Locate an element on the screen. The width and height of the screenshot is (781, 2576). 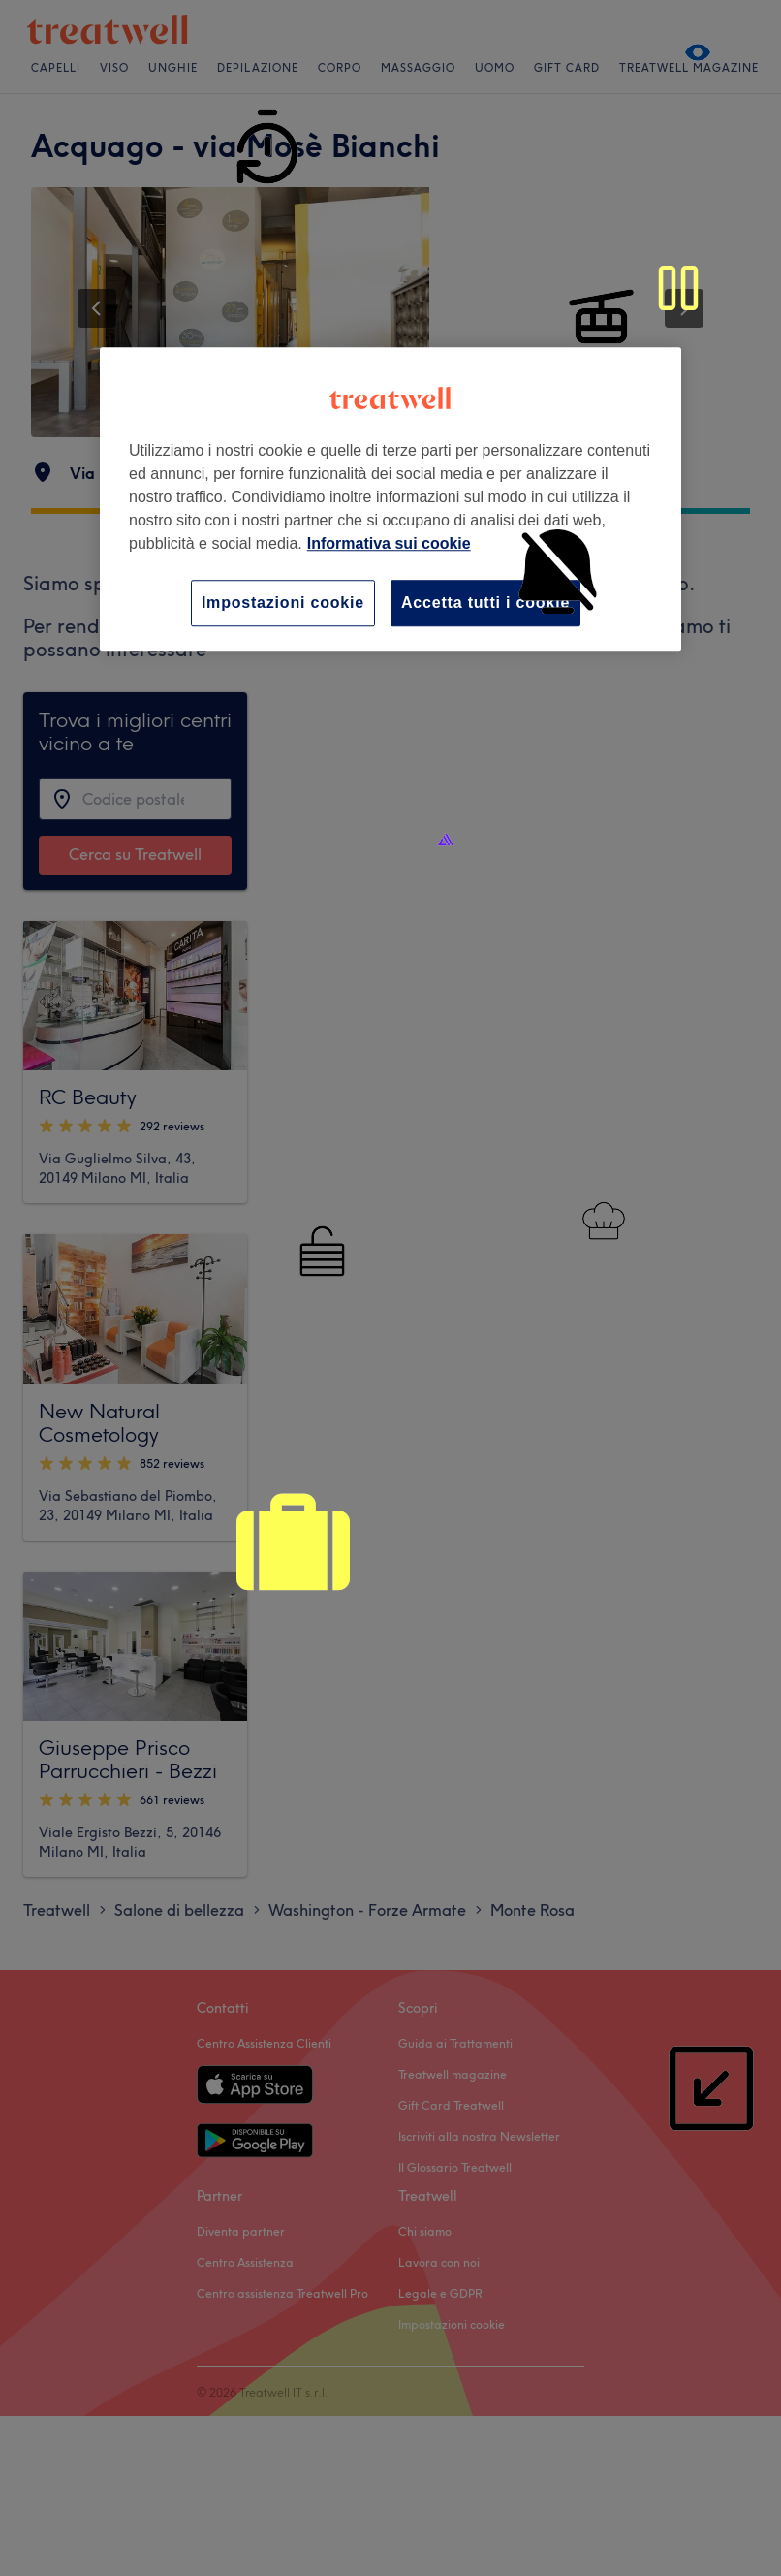
browse cooking or recipe content is located at coordinates (604, 1222).